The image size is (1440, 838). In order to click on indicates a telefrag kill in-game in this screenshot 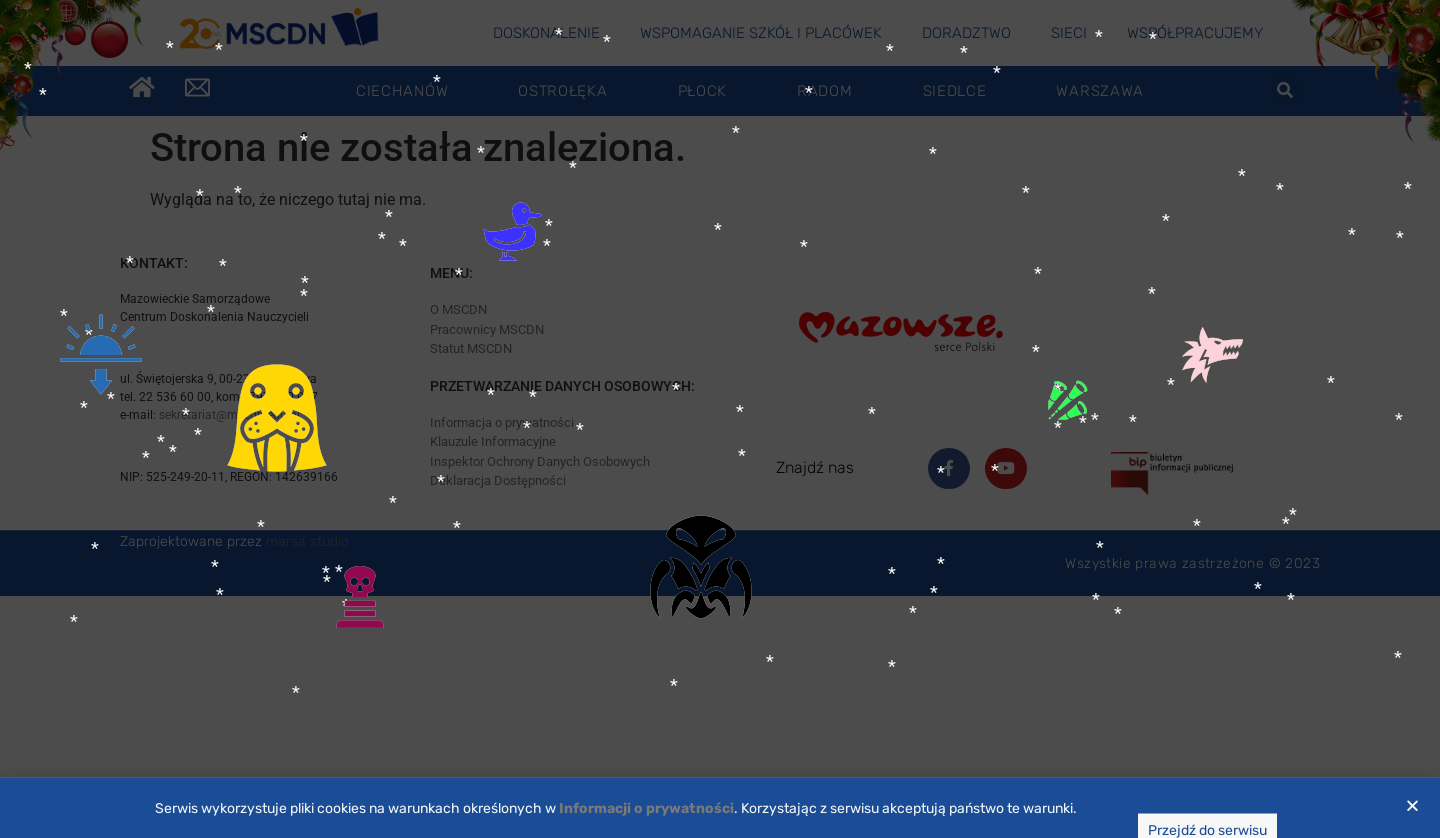, I will do `click(360, 597)`.